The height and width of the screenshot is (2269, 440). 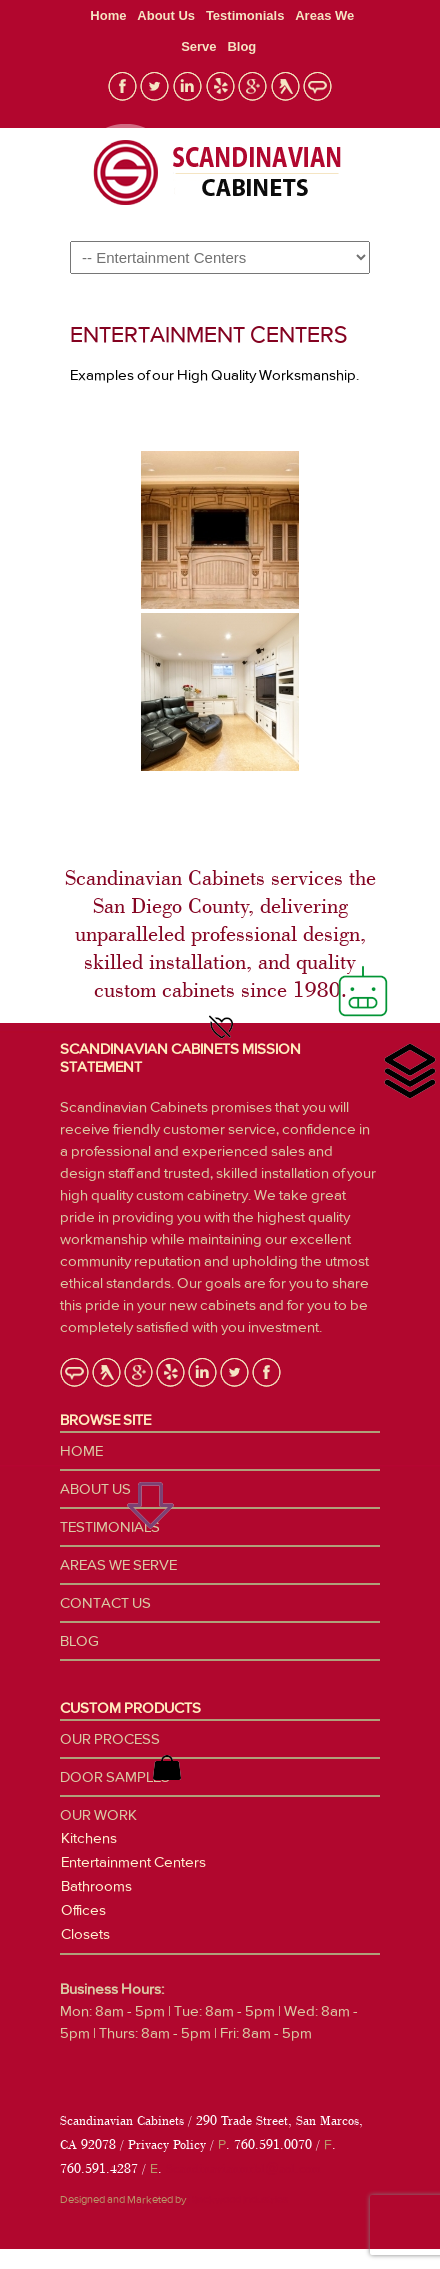 What do you see at coordinates (410, 1071) in the screenshot?
I see `view layered content or stacked items` at bounding box center [410, 1071].